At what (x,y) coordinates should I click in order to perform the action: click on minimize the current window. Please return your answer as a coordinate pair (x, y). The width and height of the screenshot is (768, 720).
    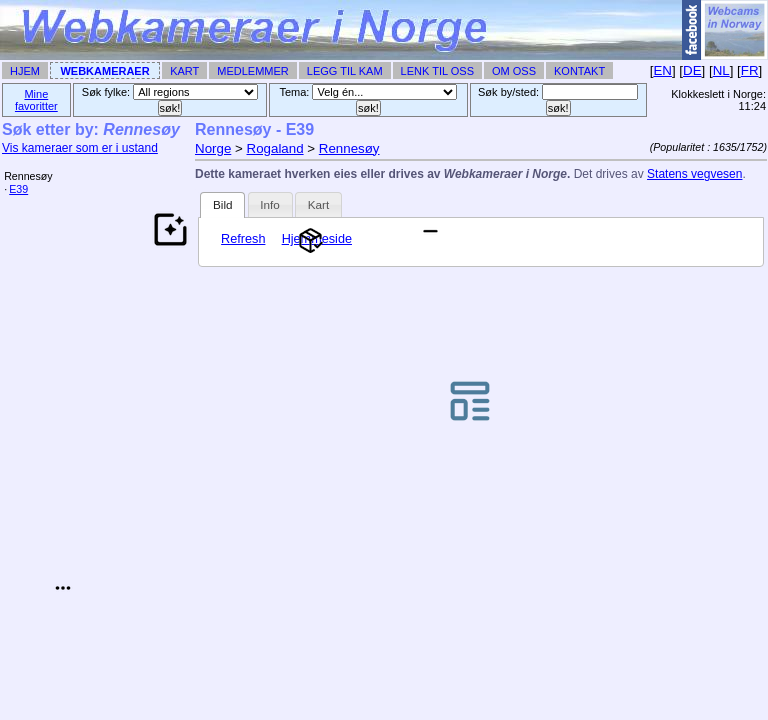
    Looking at the image, I should click on (430, 221).